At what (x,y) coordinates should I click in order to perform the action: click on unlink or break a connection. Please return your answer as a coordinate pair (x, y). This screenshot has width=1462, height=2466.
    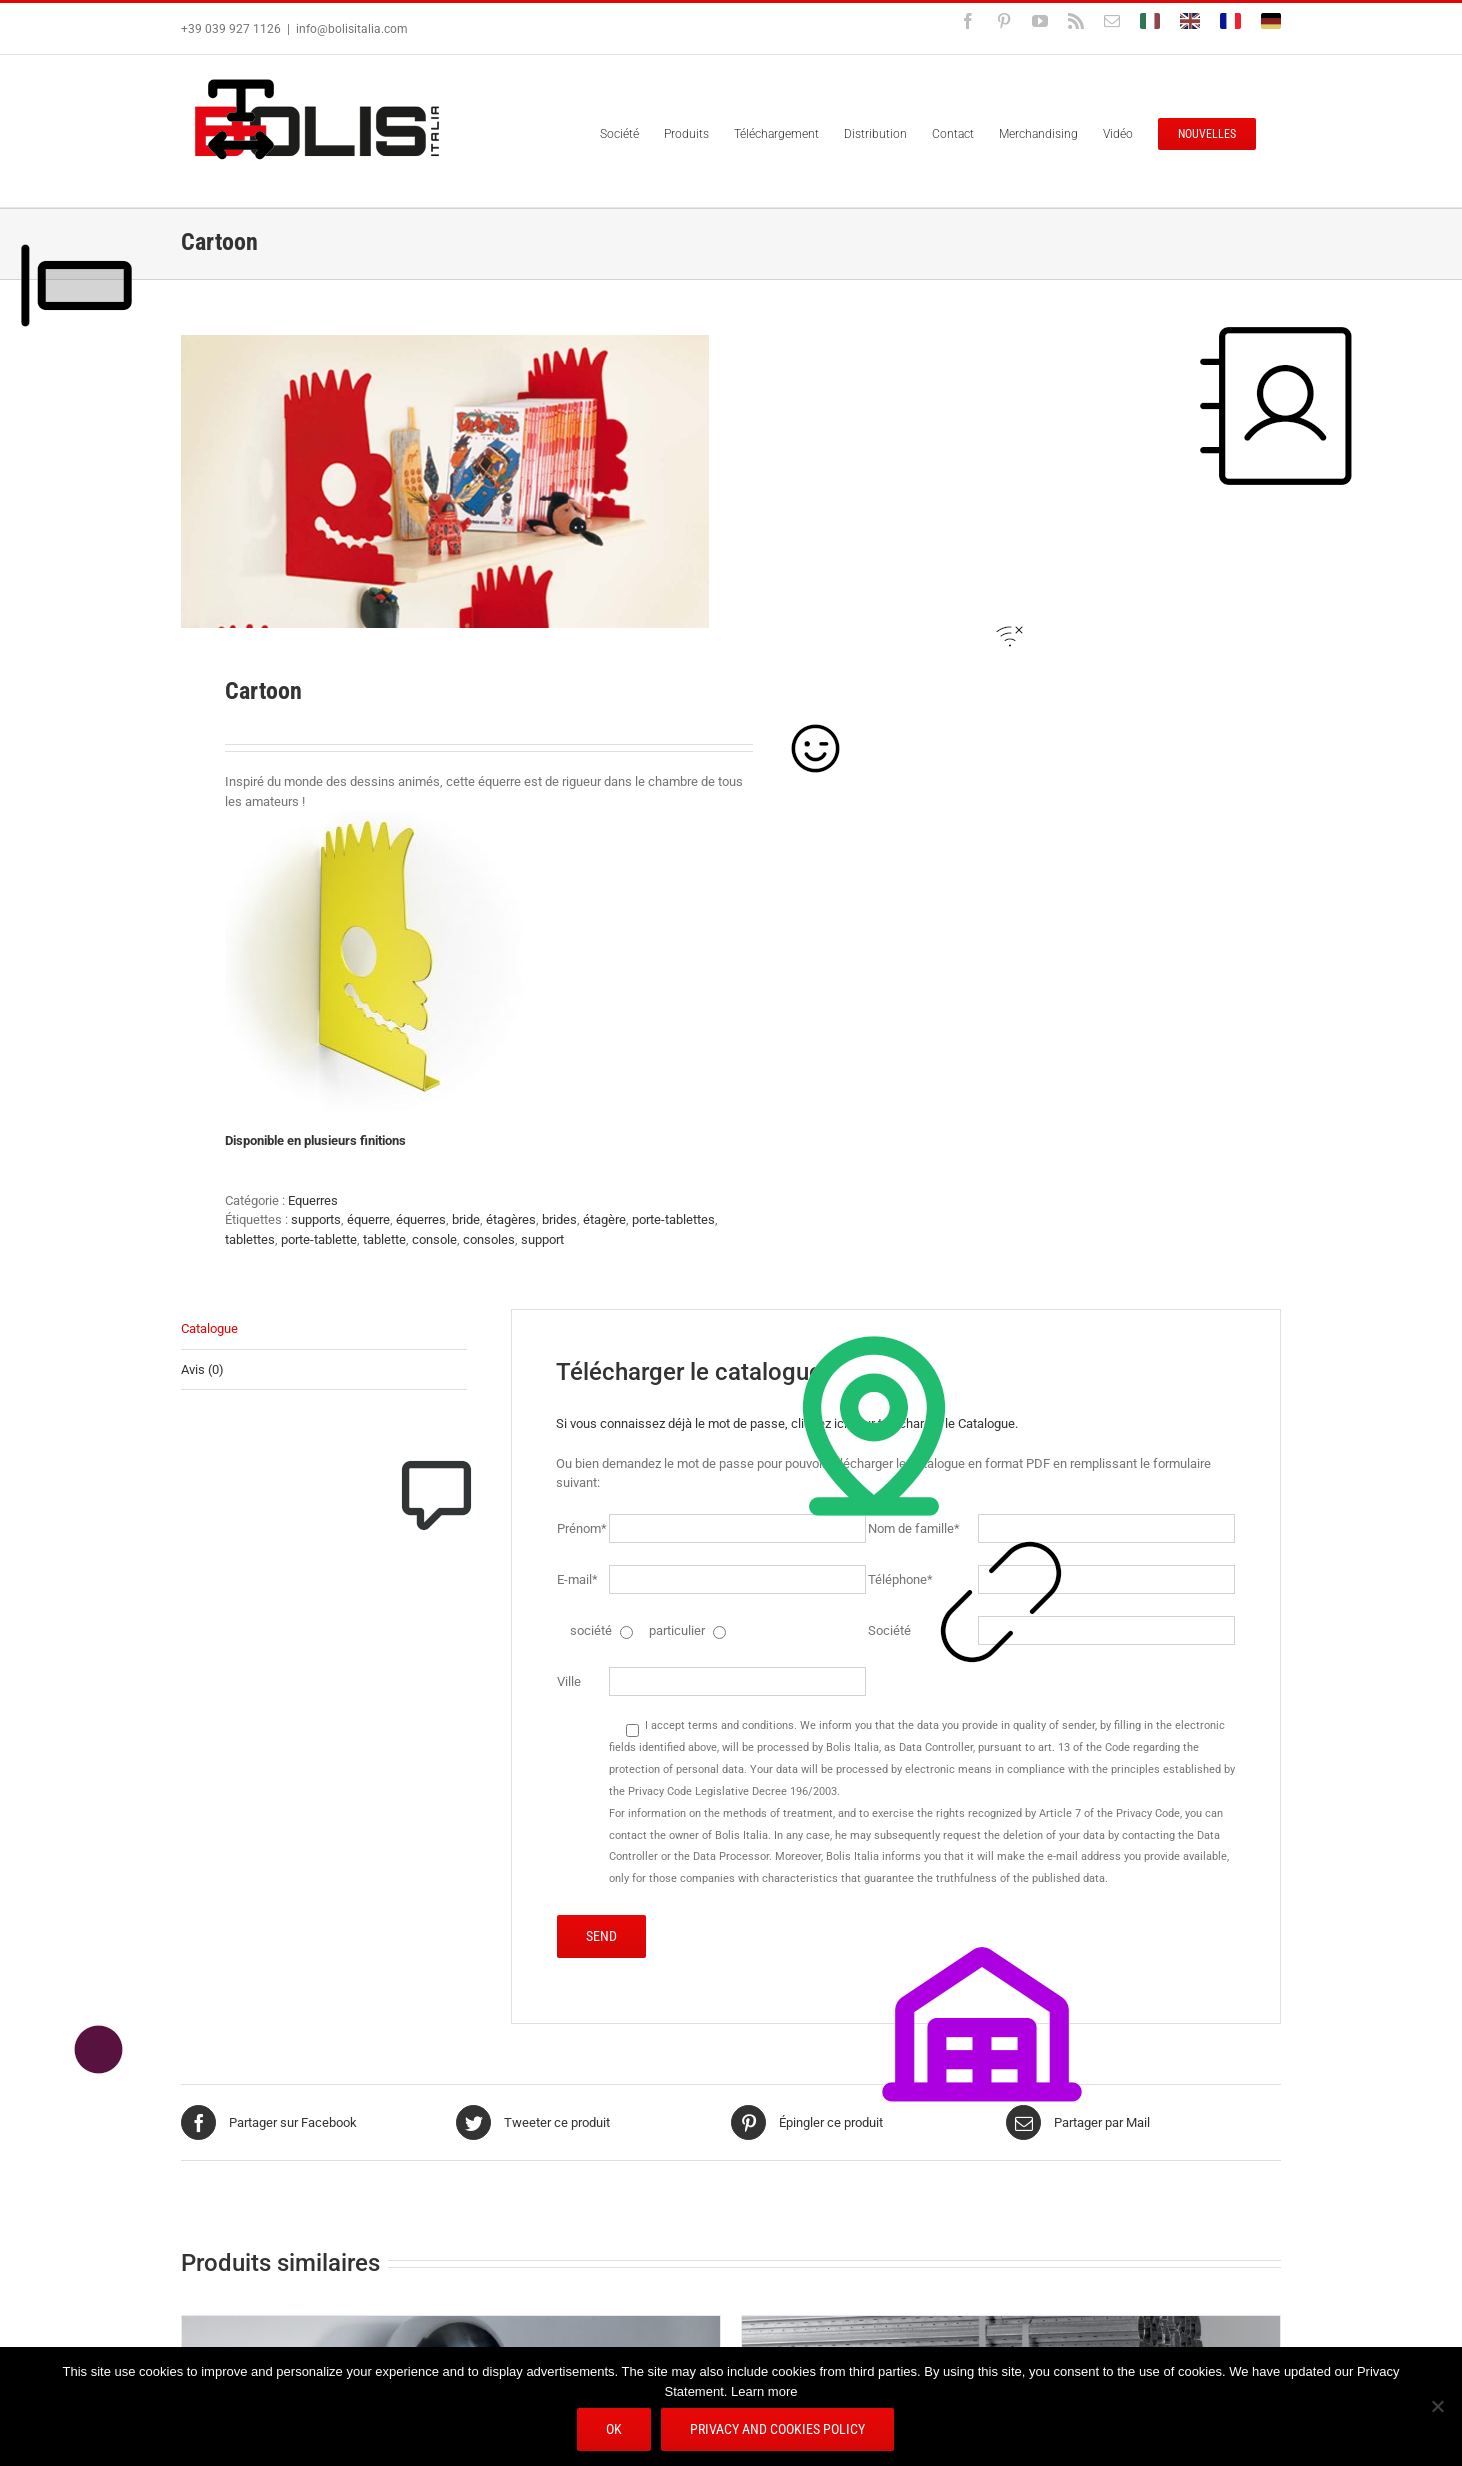
    Looking at the image, I should click on (1001, 1602).